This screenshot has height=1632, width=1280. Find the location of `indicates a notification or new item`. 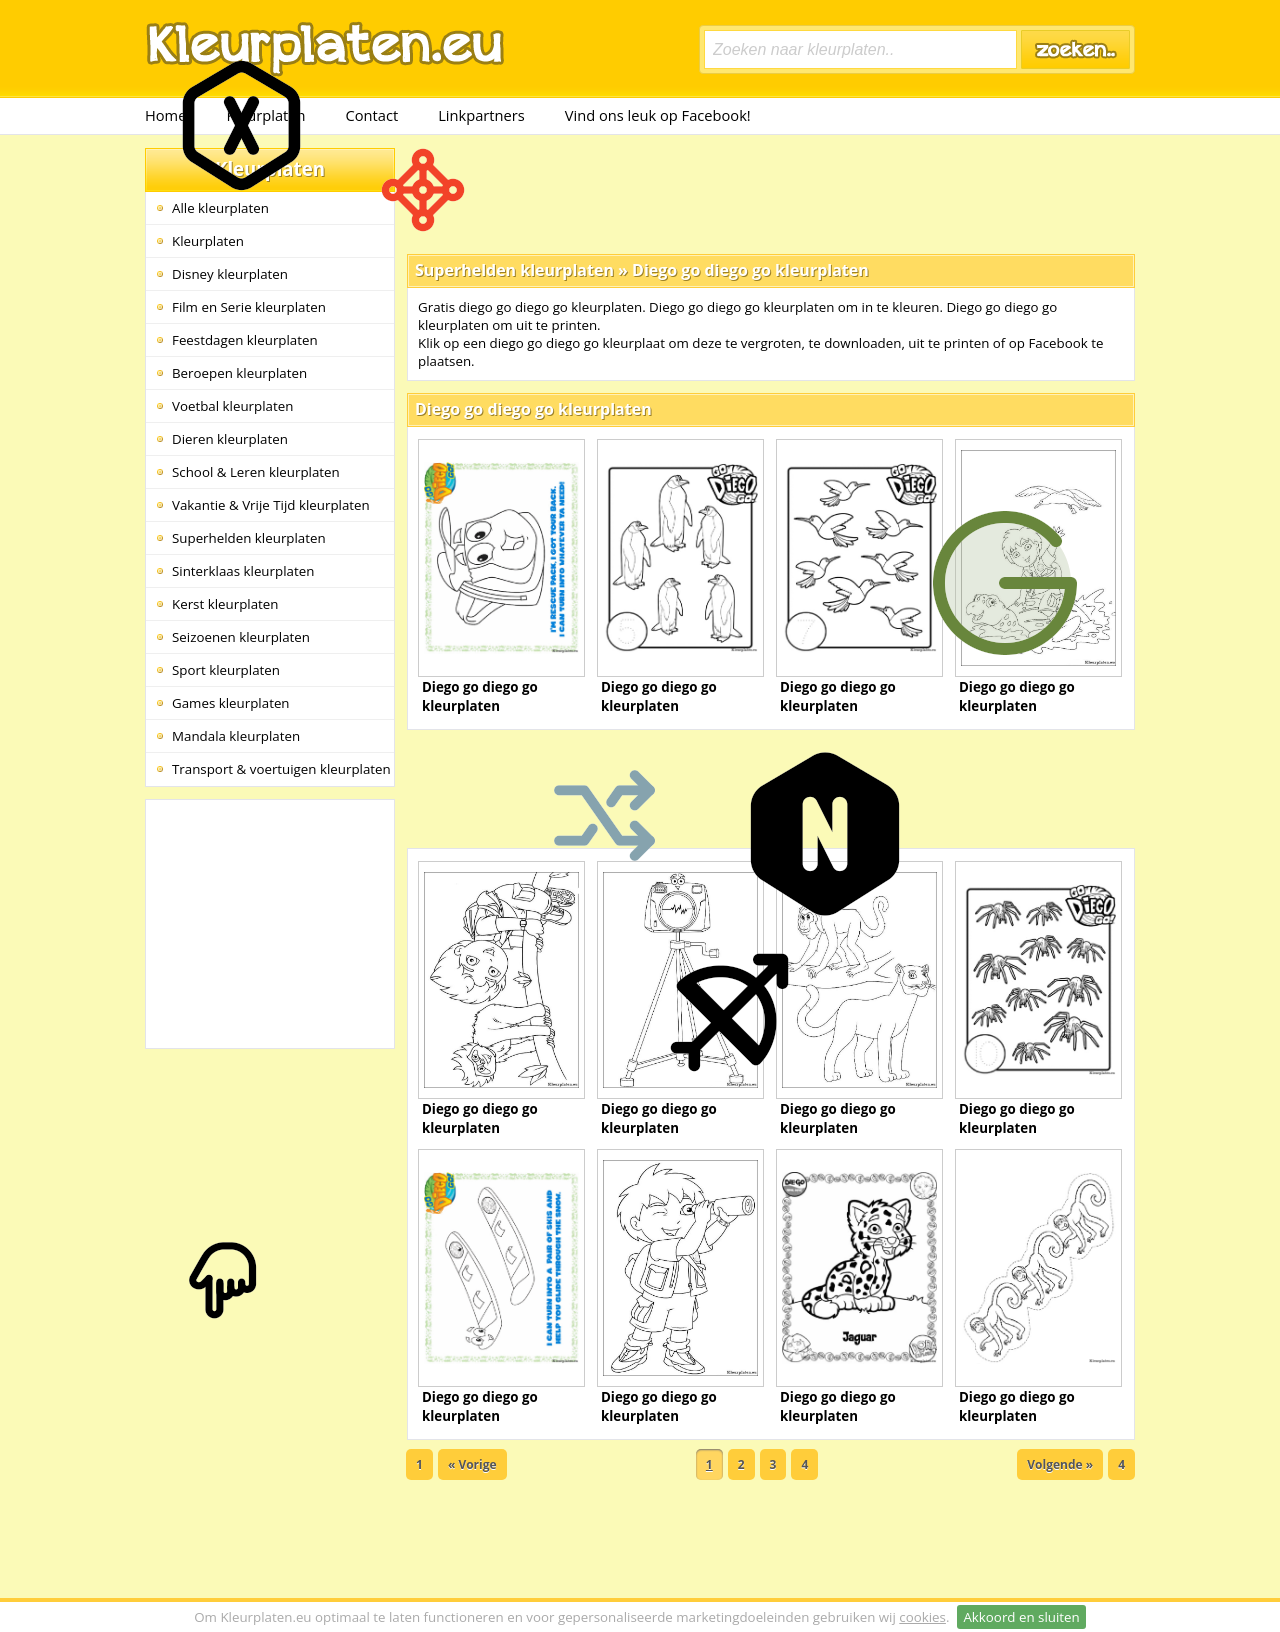

indicates a notification or new item is located at coordinates (825, 834).